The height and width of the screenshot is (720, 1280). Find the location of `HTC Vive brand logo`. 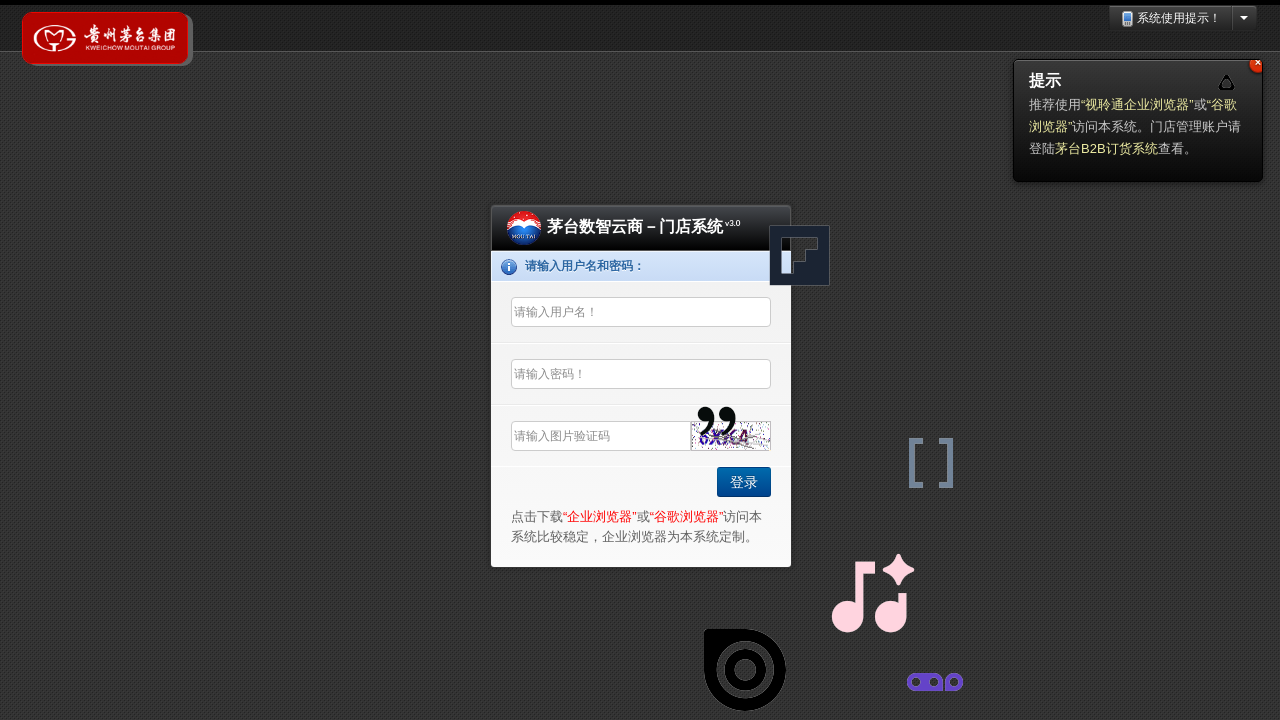

HTC Vive brand logo is located at coordinates (1226, 82).